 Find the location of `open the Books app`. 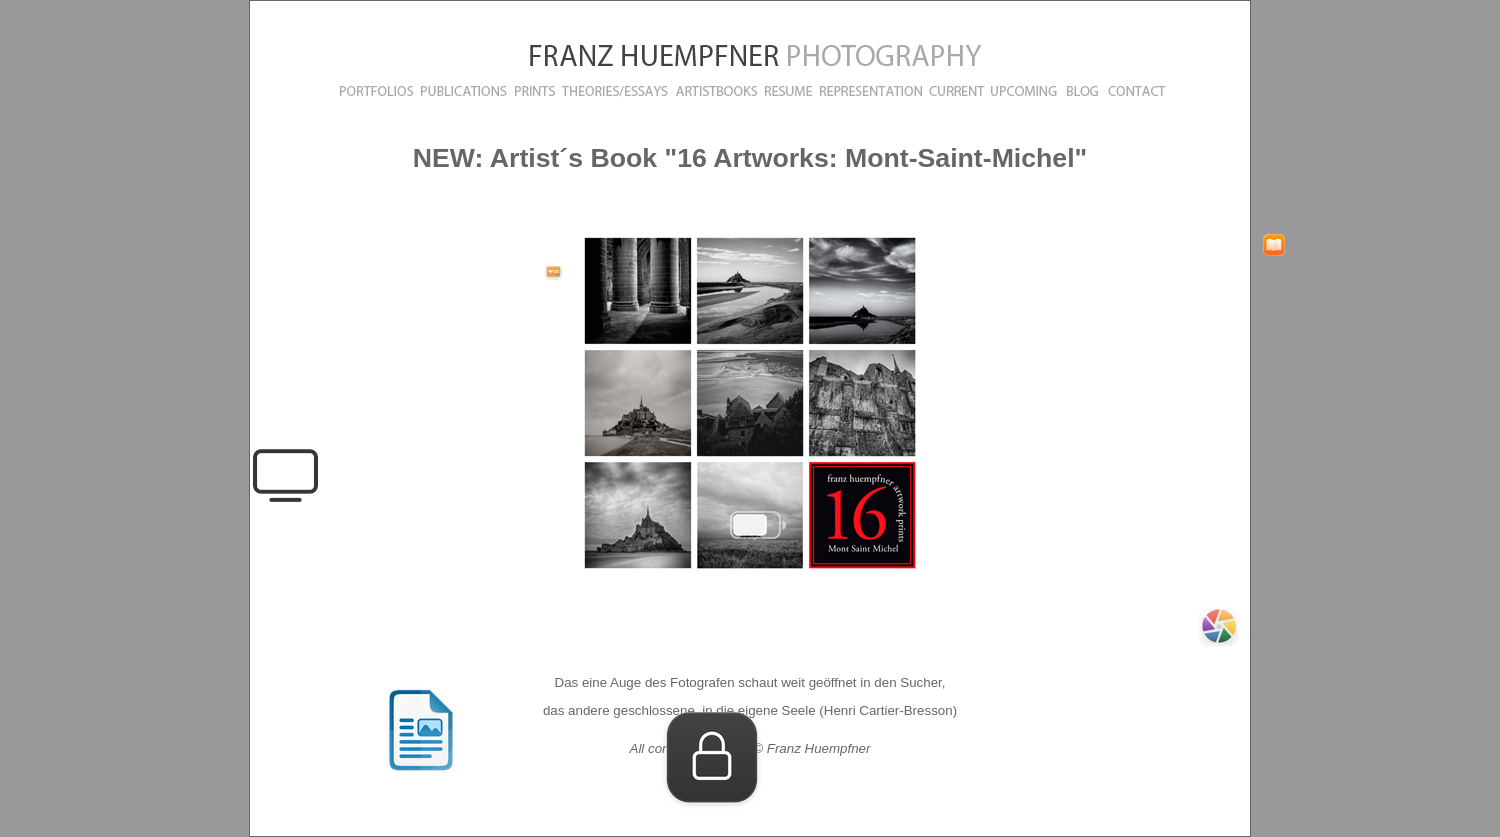

open the Books app is located at coordinates (1274, 245).